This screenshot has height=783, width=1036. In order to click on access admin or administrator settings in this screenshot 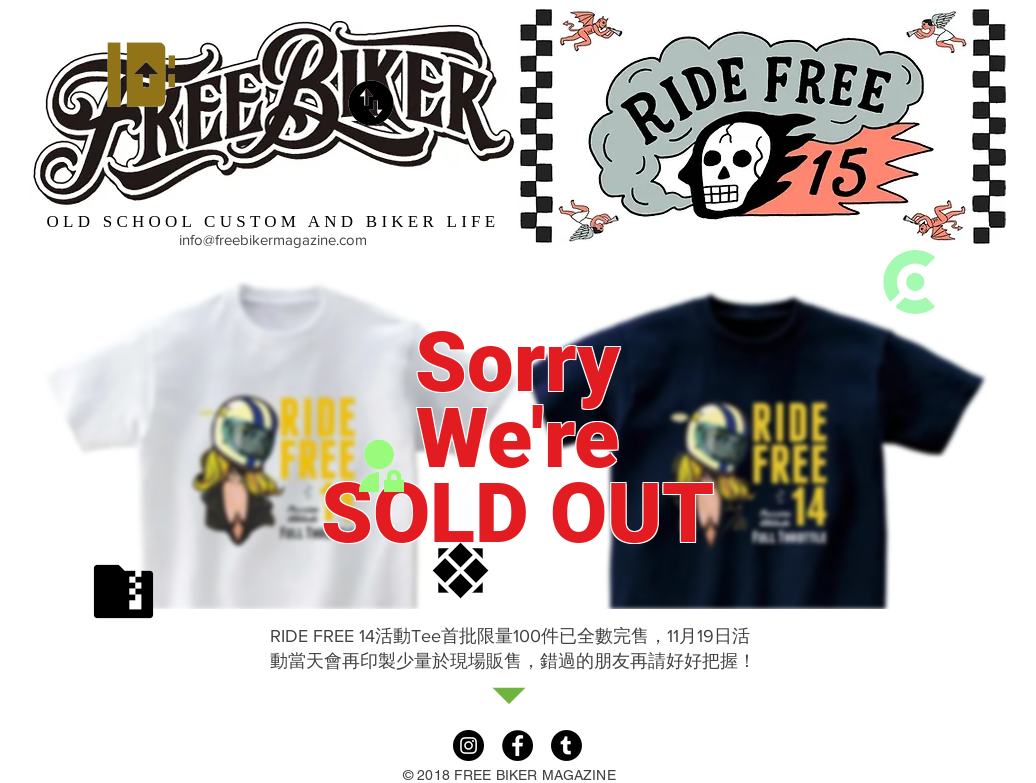, I will do `click(379, 467)`.